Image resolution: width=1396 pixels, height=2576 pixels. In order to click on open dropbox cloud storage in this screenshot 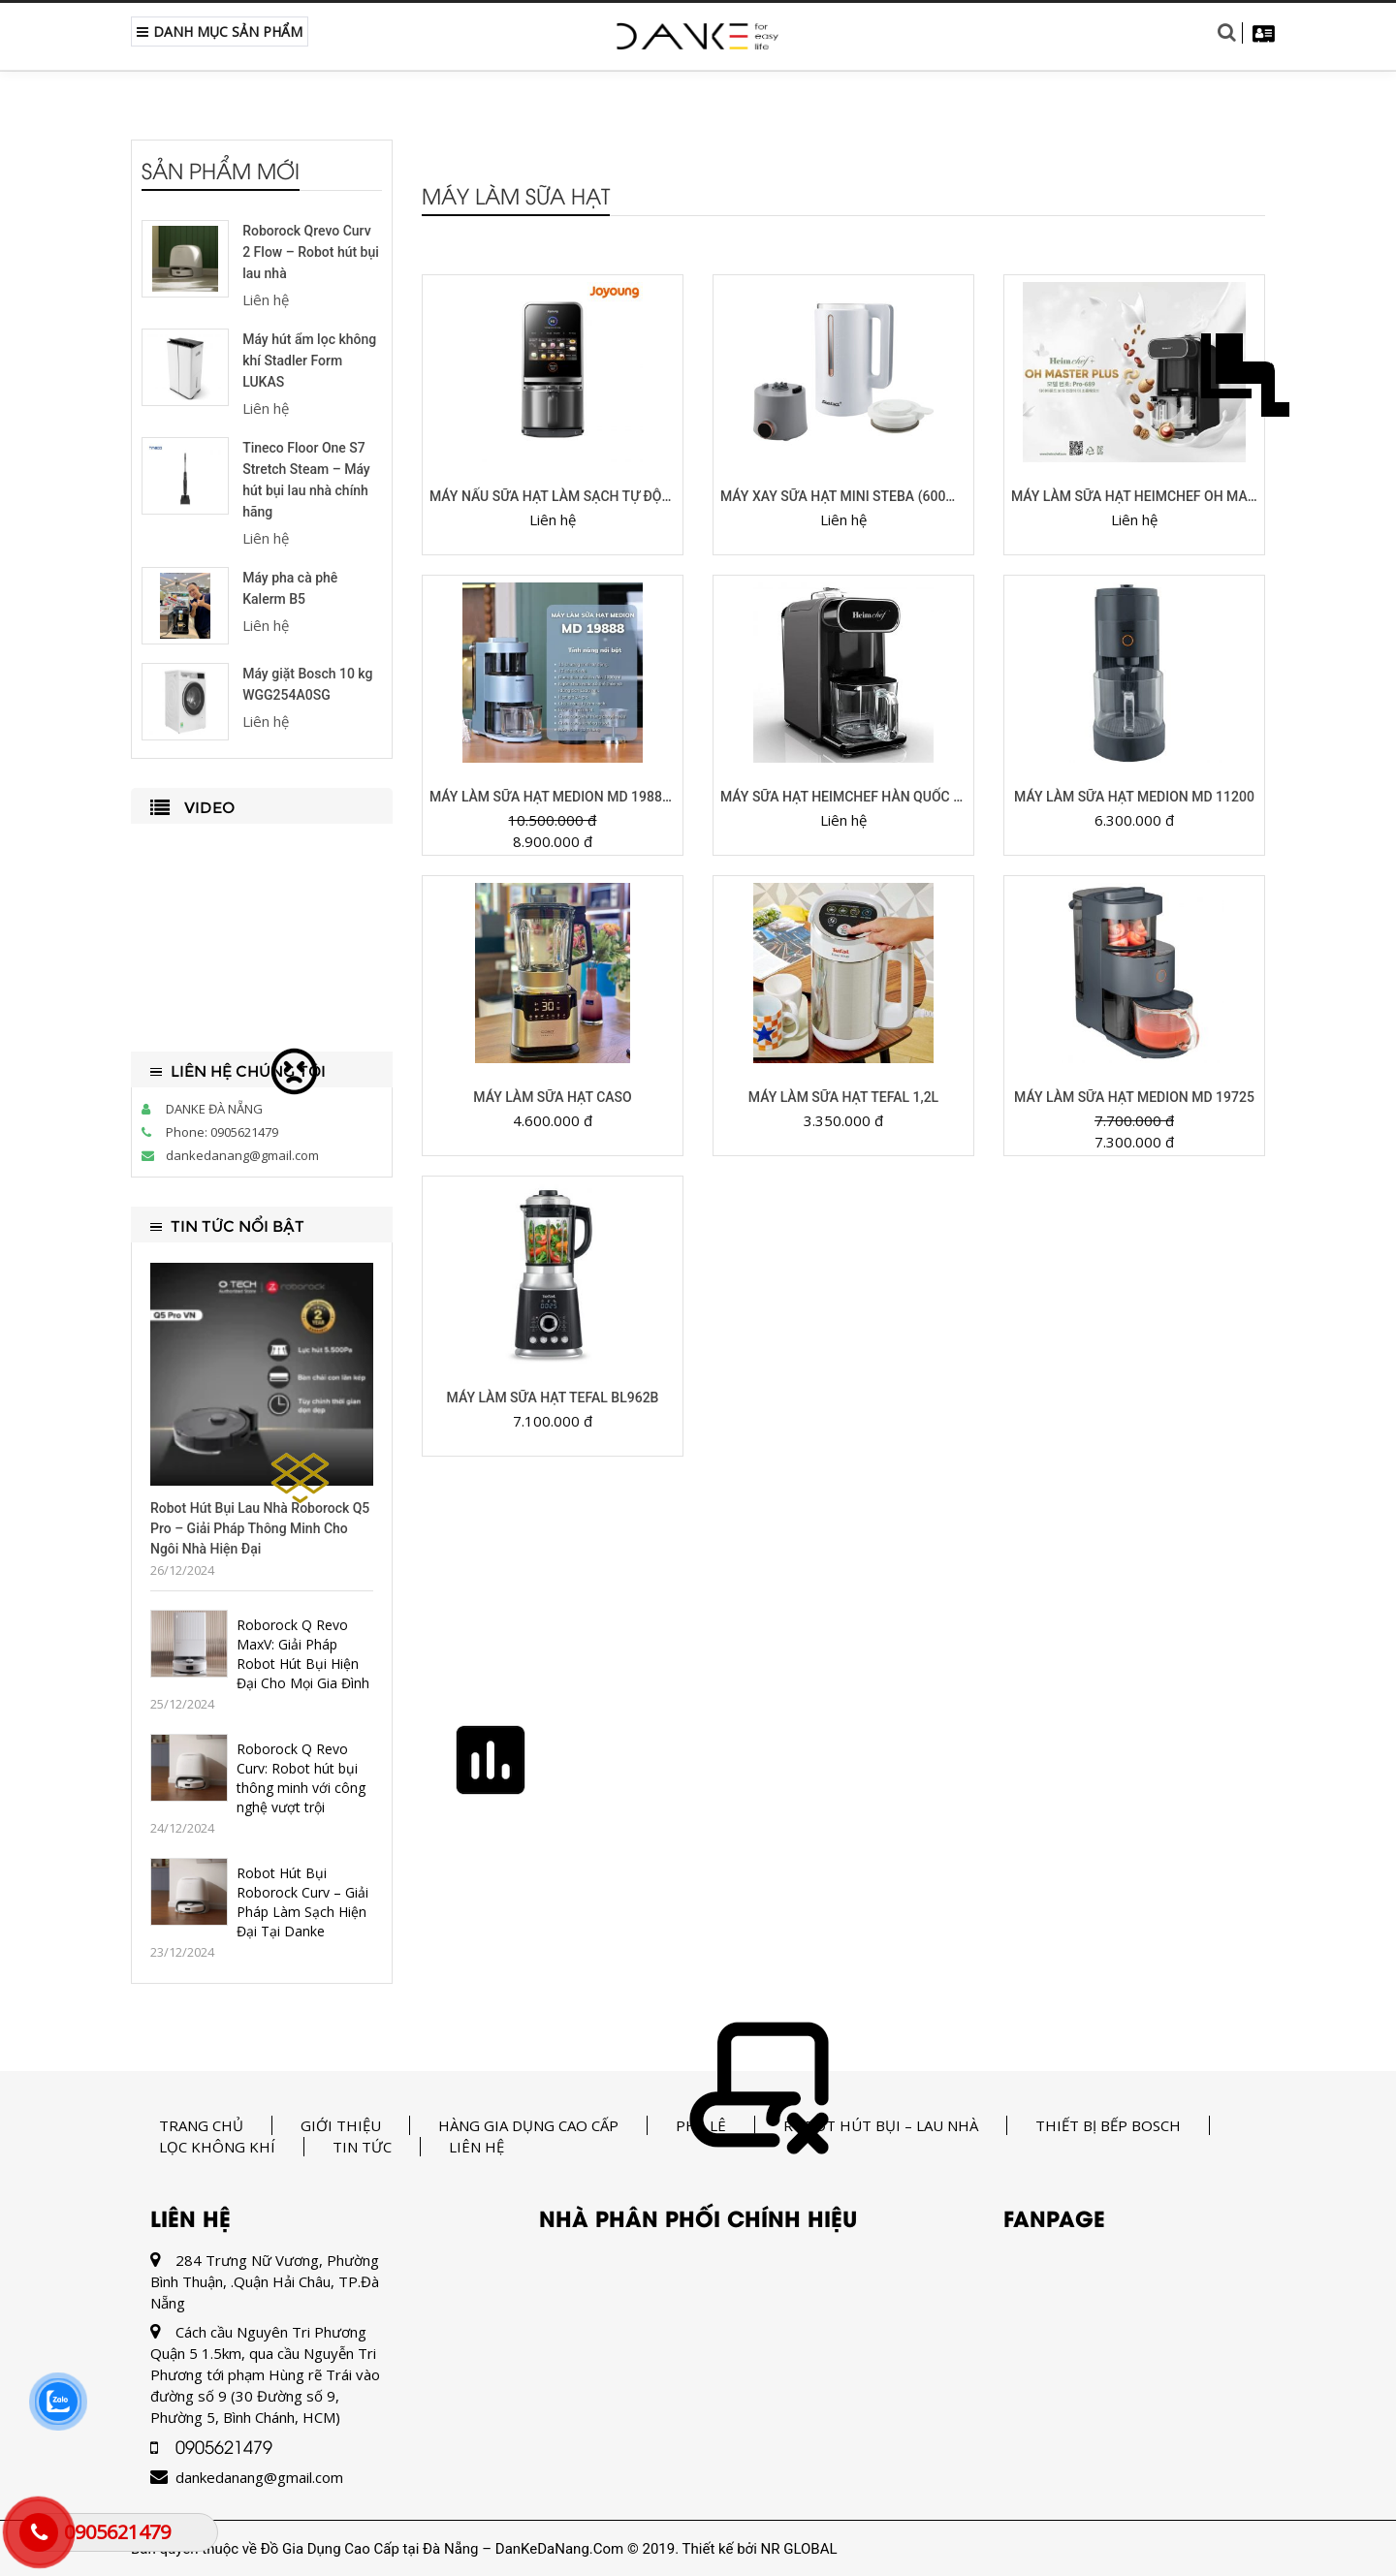, I will do `click(300, 1475)`.